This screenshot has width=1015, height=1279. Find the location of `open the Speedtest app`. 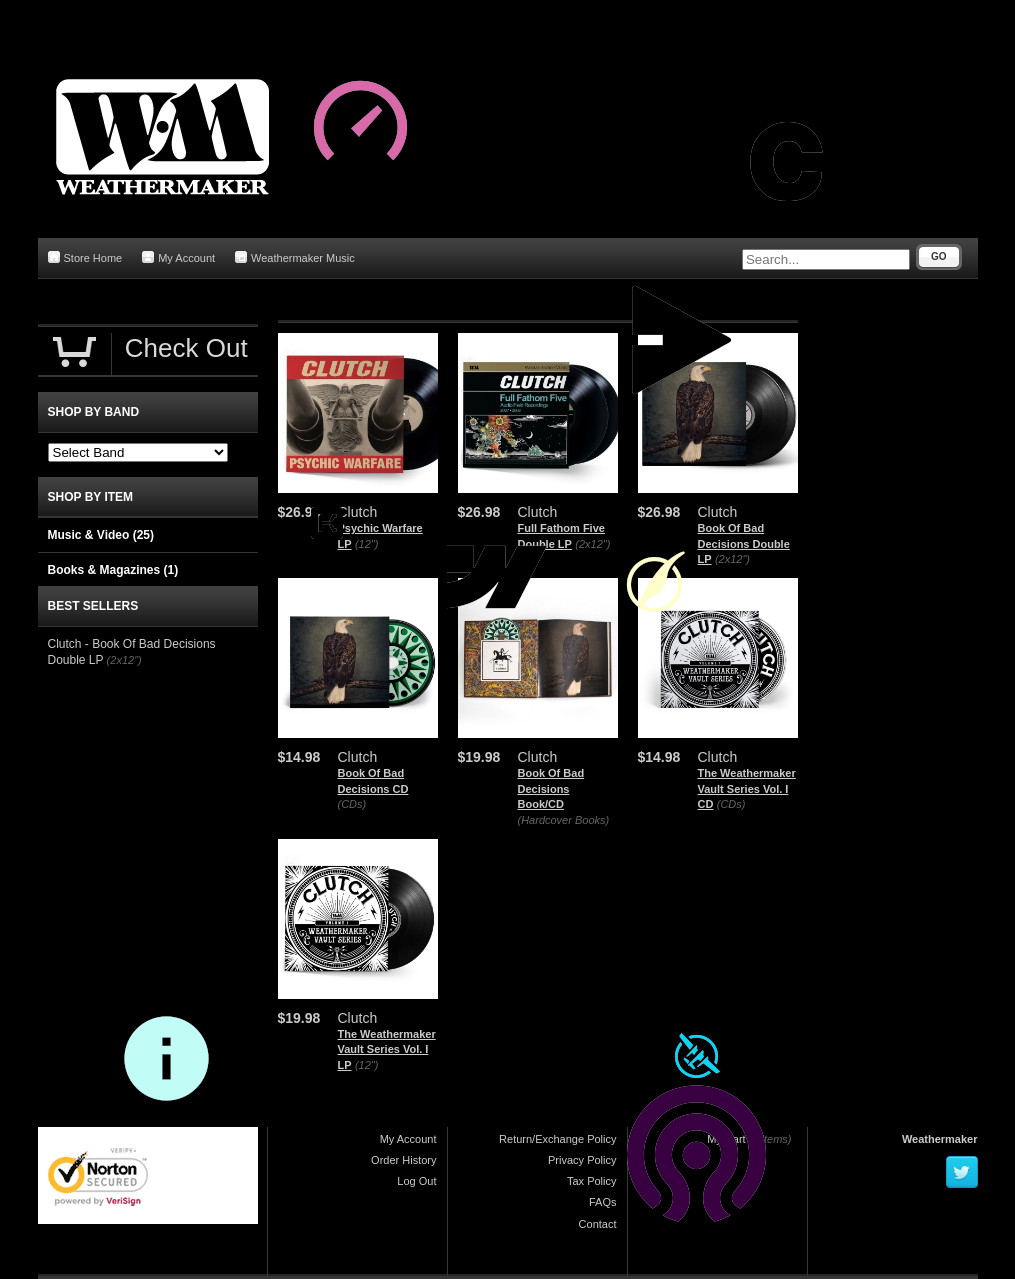

open the Speedtest app is located at coordinates (360, 120).